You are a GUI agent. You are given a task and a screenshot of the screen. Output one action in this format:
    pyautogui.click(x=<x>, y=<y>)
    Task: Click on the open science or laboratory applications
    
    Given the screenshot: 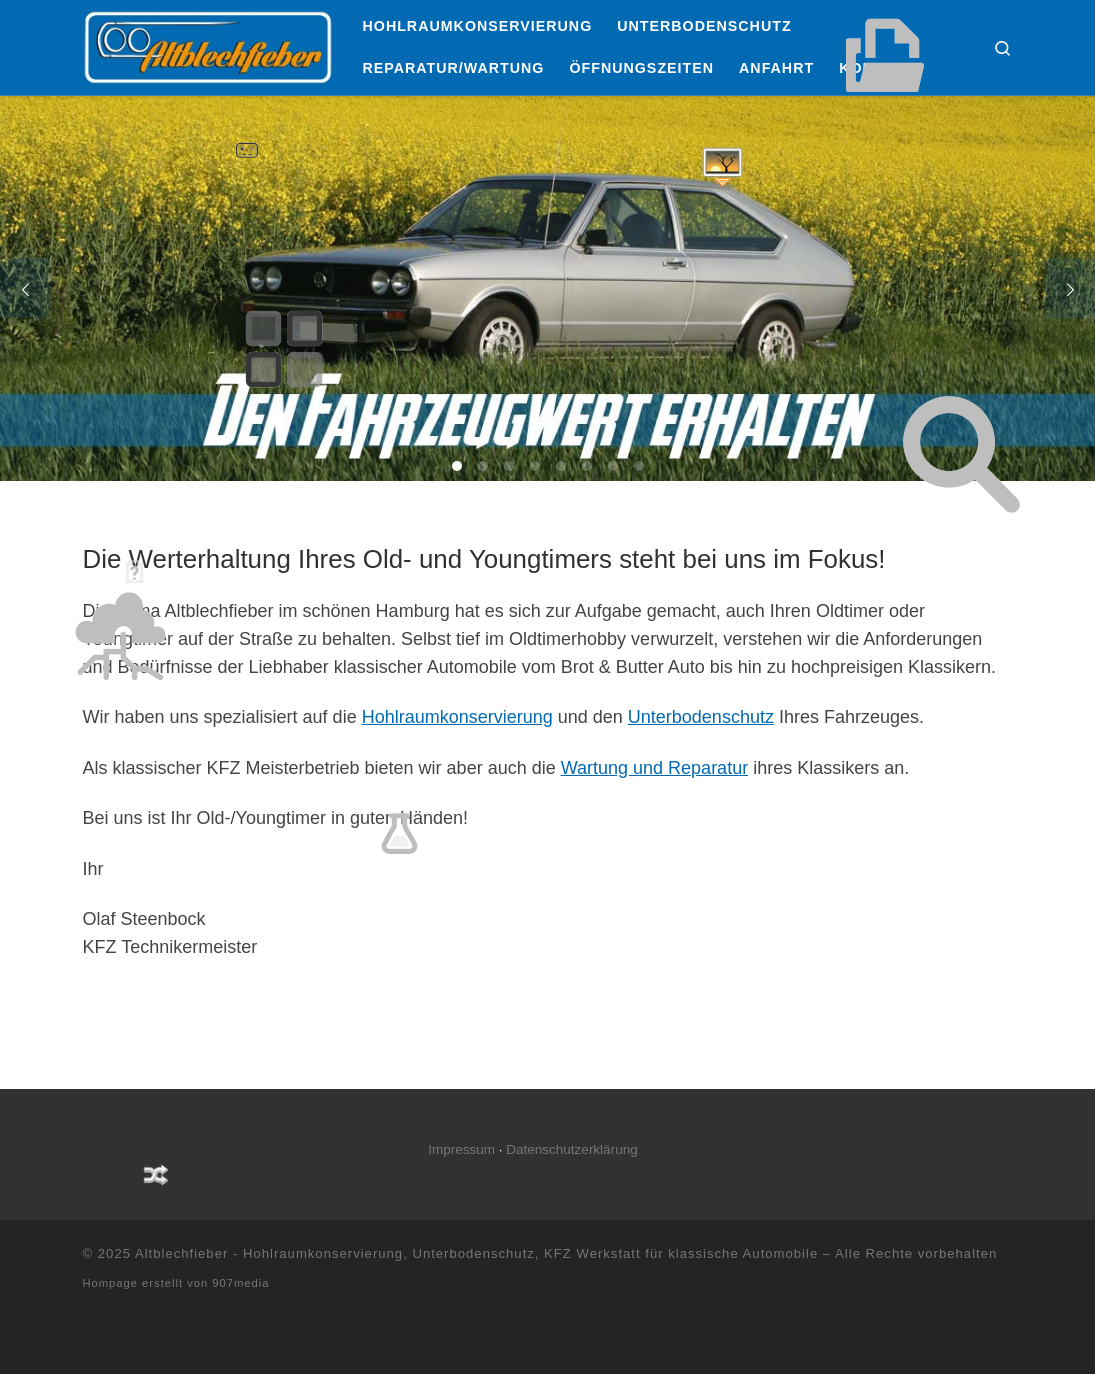 What is the action you would take?
    pyautogui.click(x=399, y=833)
    